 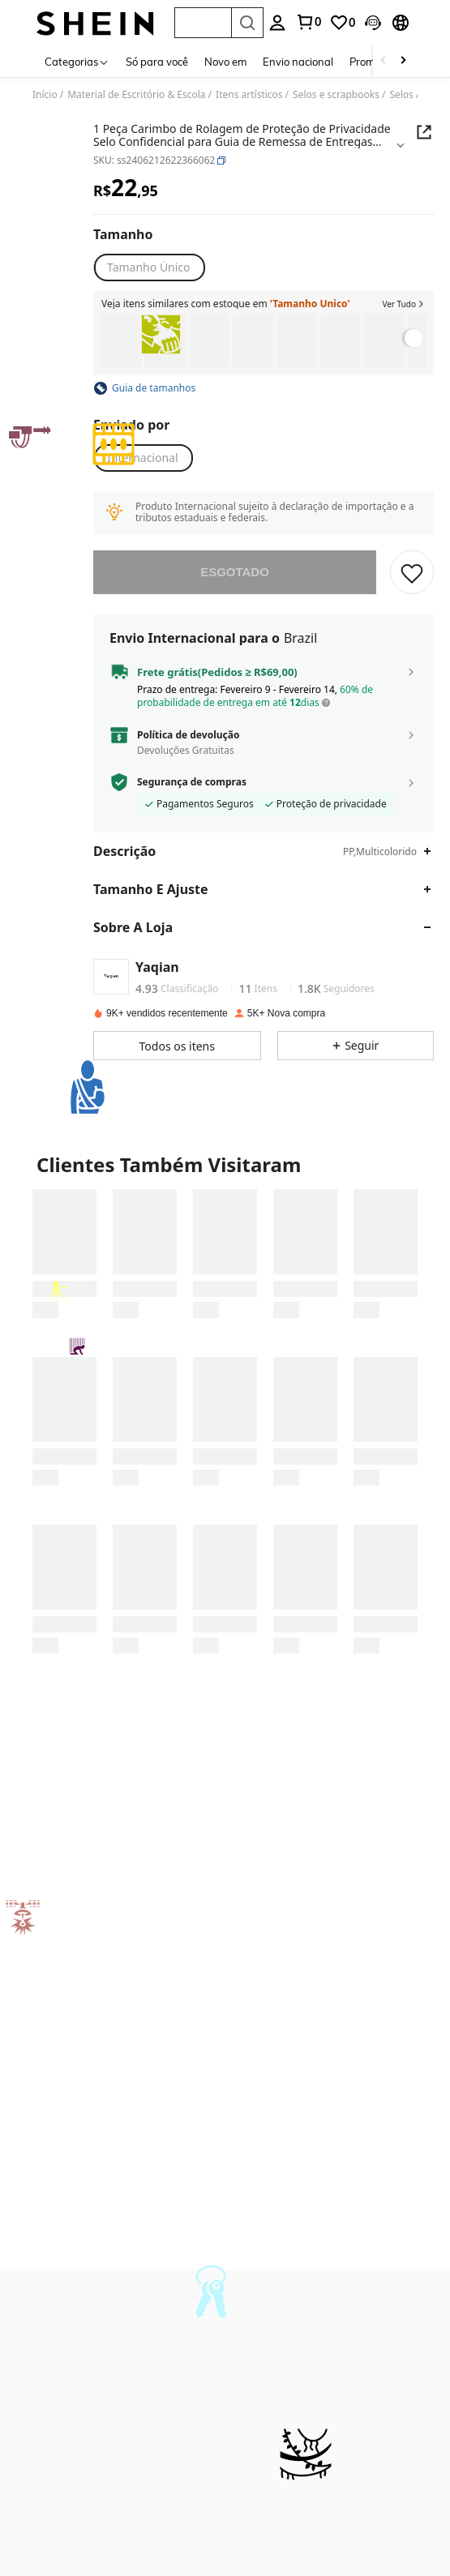 What do you see at coordinates (29, 431) in the screenshot?
I see `select minigun weapon` at bounding box center [29, 431].